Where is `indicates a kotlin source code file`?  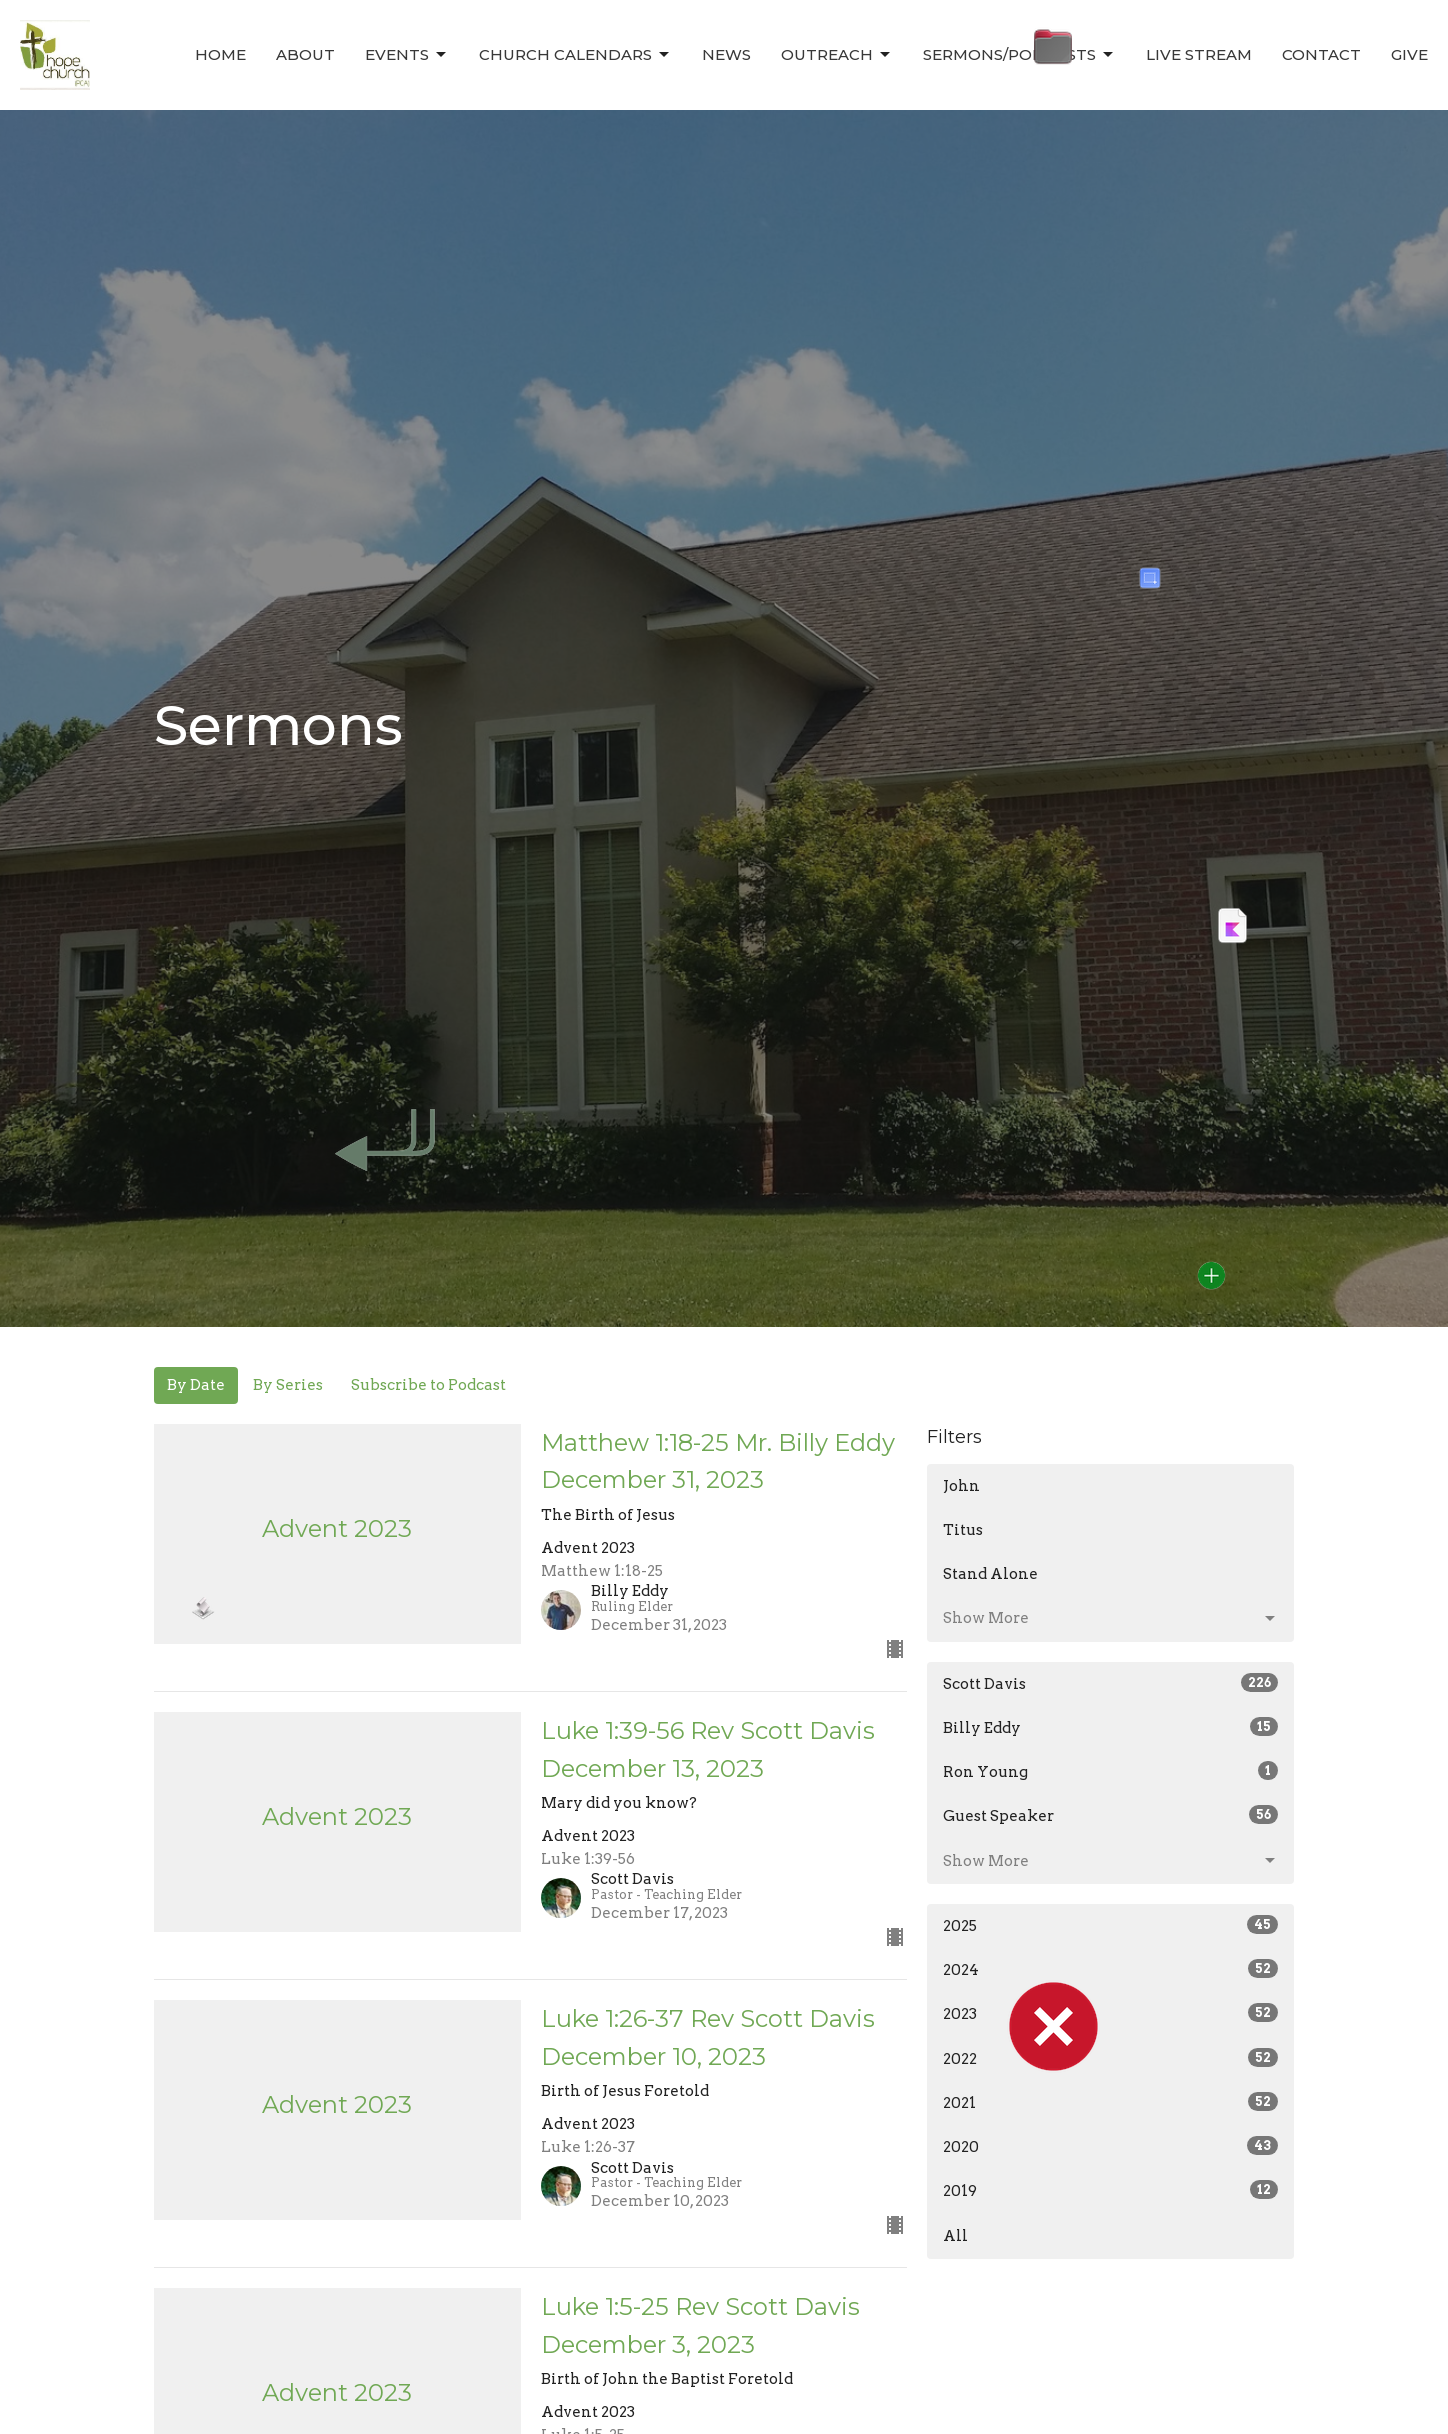
indicates a kotlin source code file is located at coordinates (1232, 925).